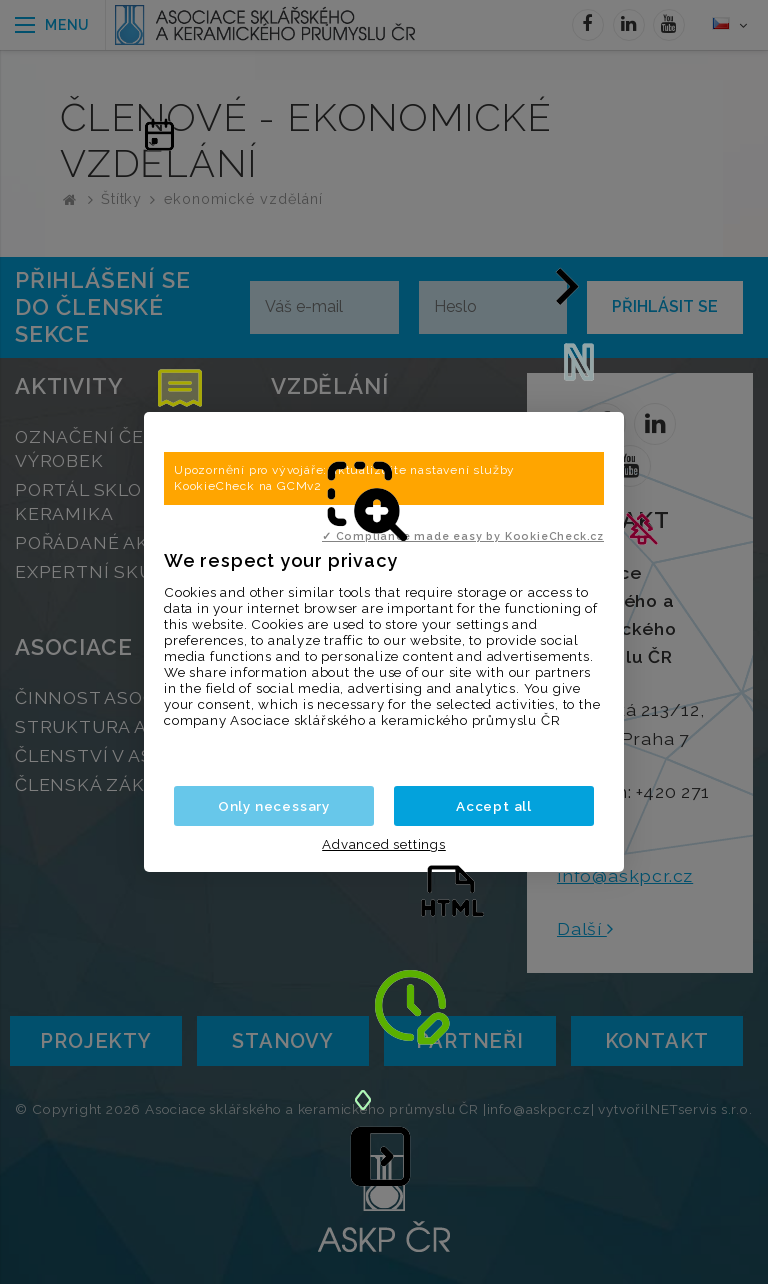  I want to click on open Netflix app, so click(579, 362).